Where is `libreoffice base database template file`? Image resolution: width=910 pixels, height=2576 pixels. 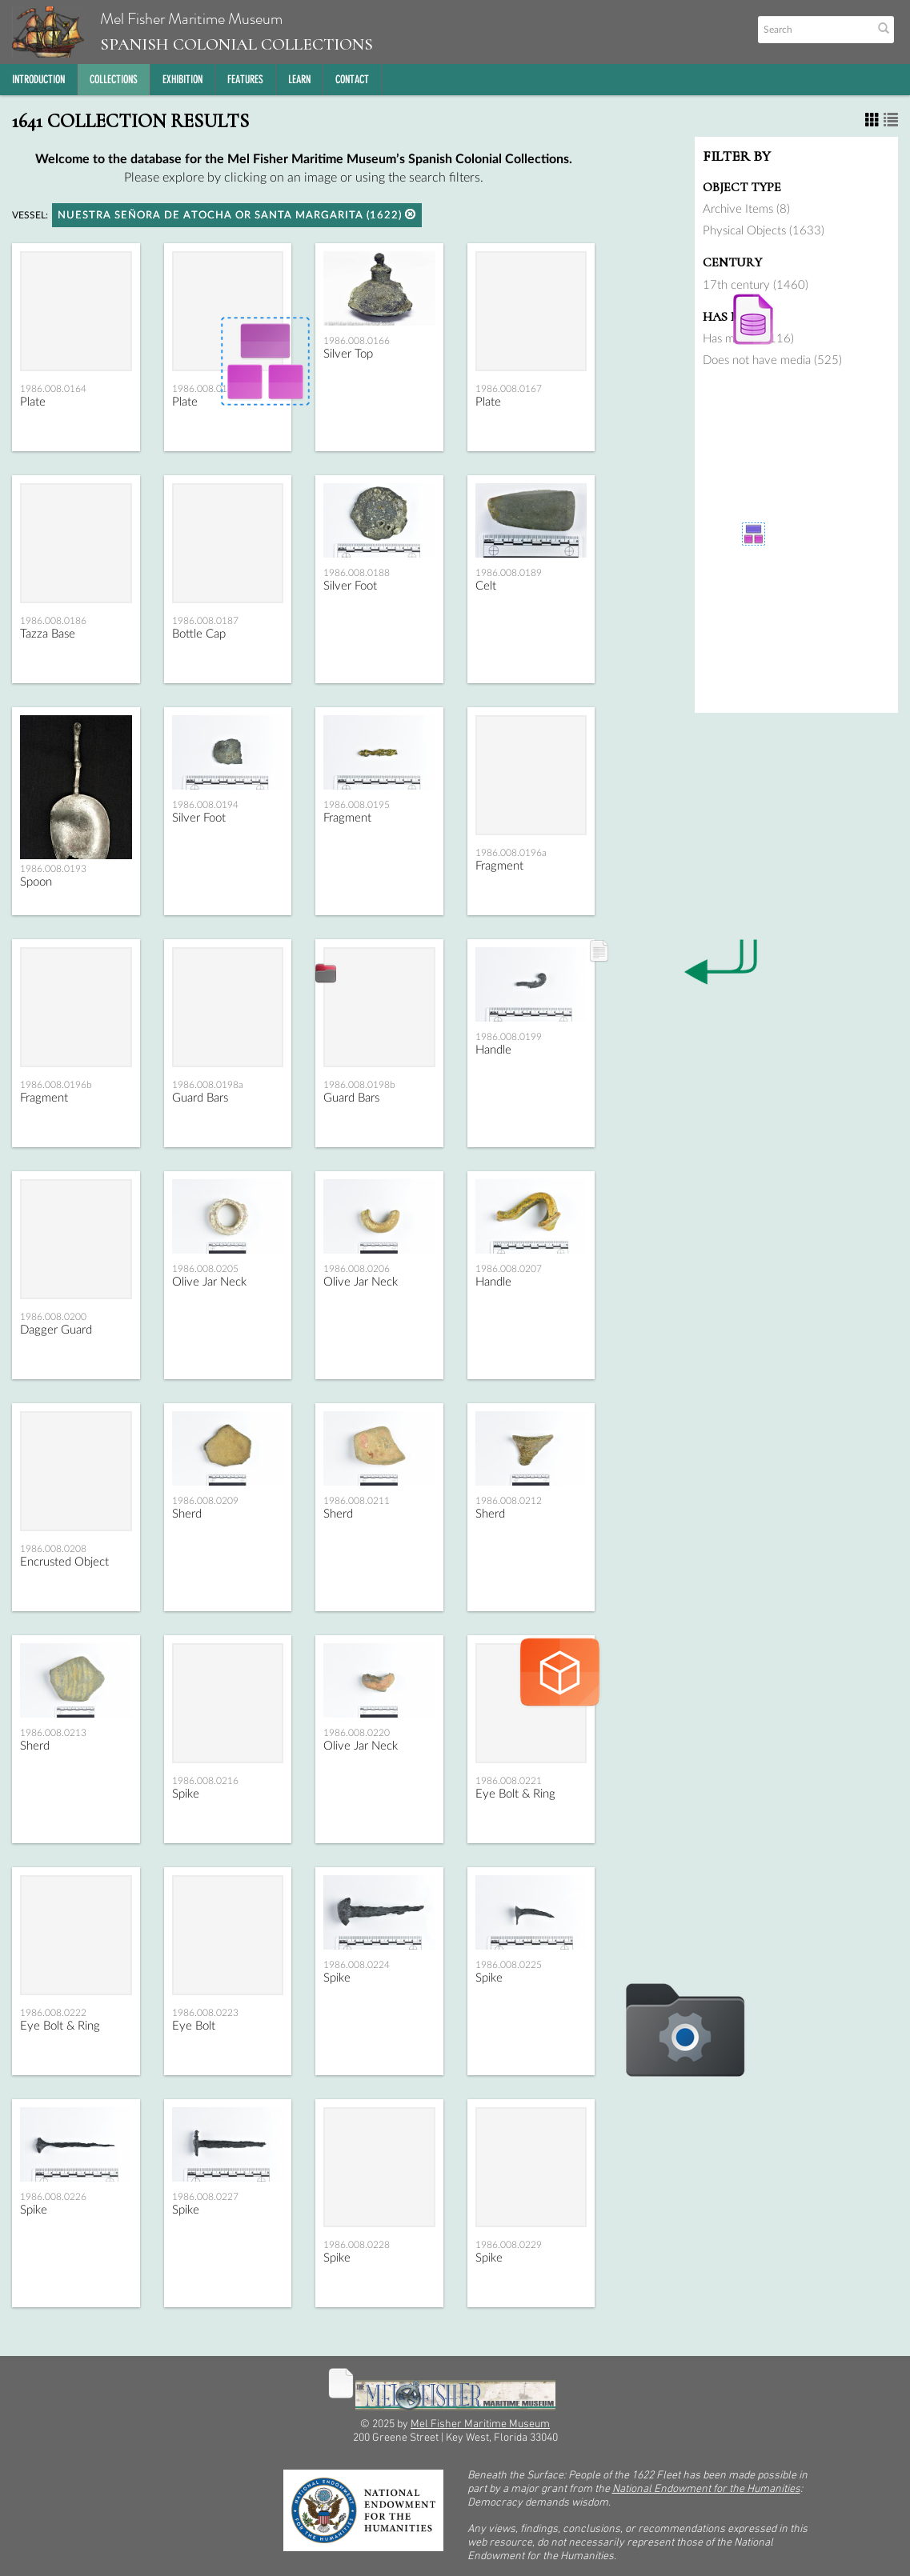
libreoffice base database template file is located at coordinates (753, 319).